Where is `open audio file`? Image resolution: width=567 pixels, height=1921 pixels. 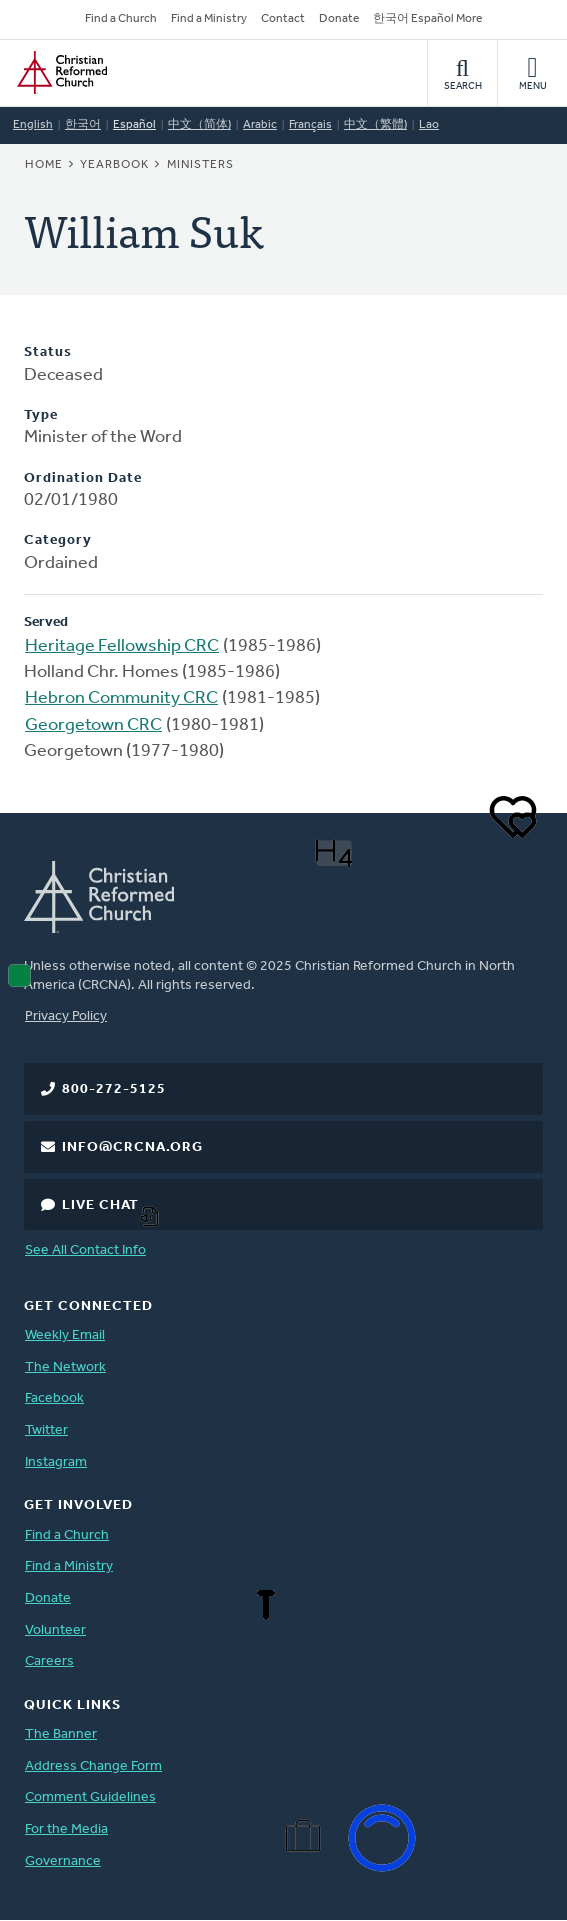
open audio file is located at coordinates (150, 1216).